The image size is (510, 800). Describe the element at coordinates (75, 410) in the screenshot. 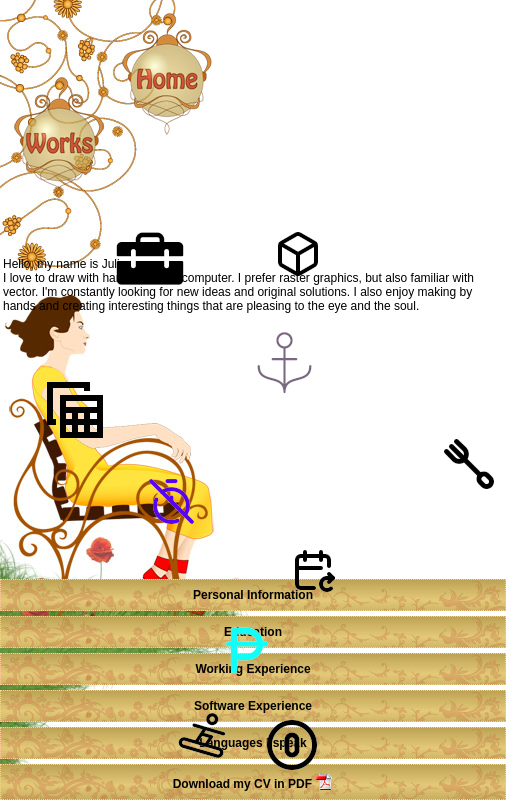

I see `switch to table or grid view` at that location.